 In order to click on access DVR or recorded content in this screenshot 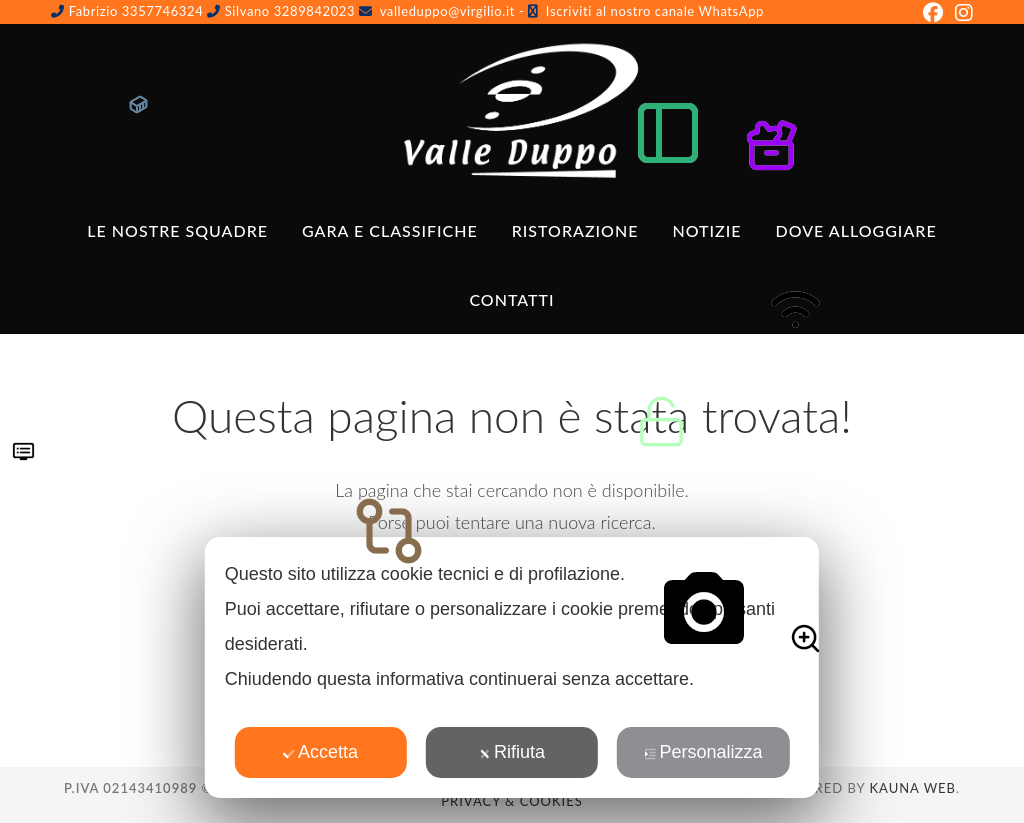, I will do `click(23, 451)`.